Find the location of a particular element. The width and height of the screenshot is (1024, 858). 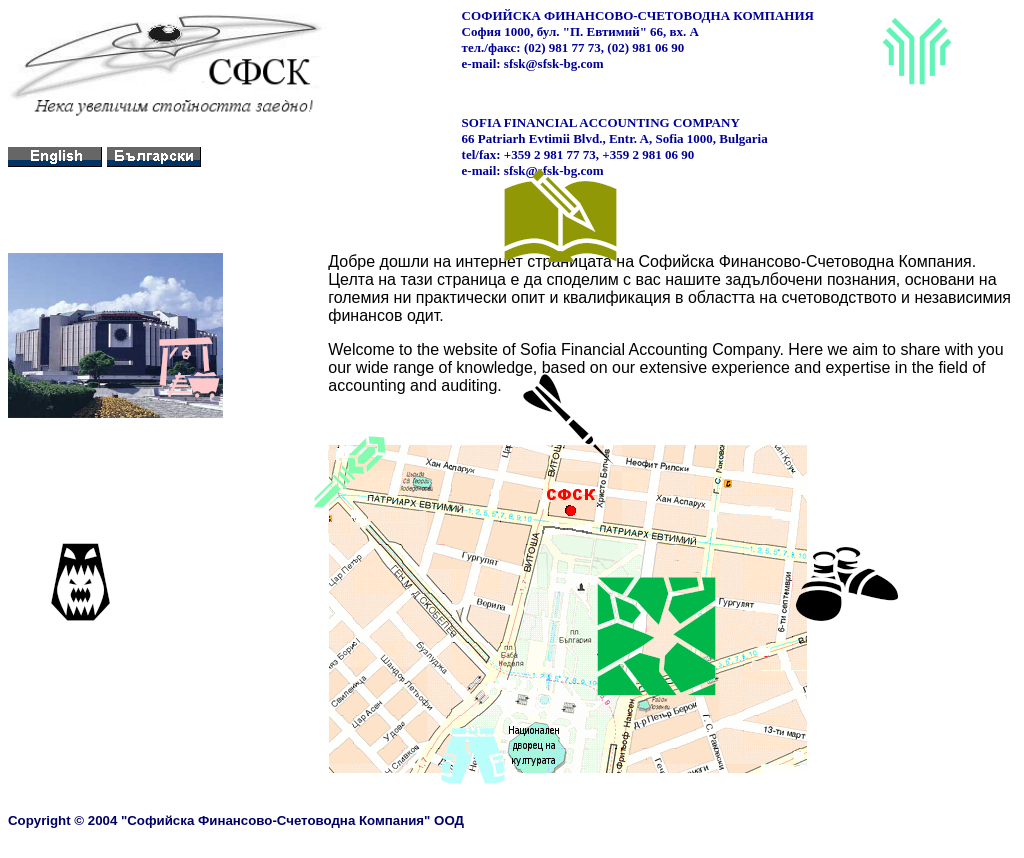

add a new entry to the archive is located at coordinates (560, 221).